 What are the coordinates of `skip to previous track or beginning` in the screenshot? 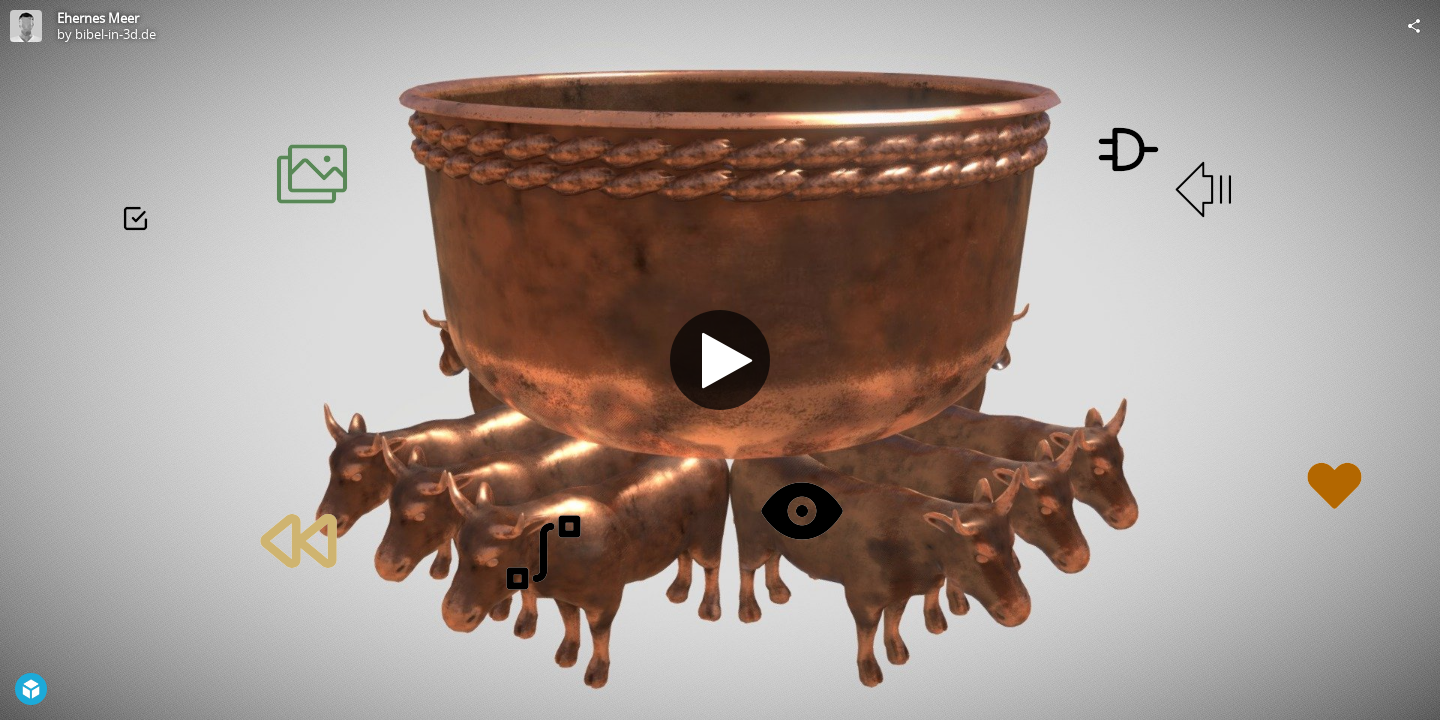 It's located at (1205, 189).